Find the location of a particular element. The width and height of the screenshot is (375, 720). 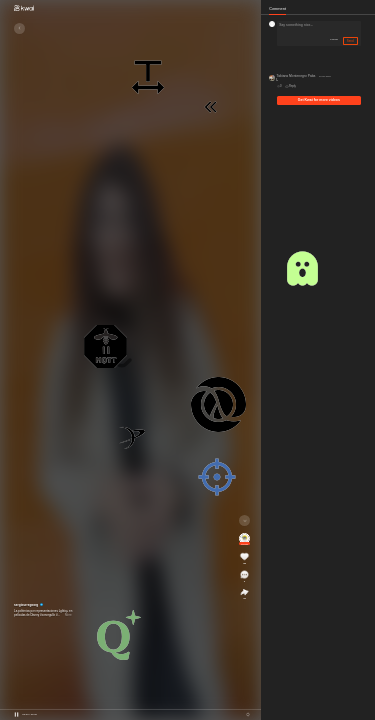

go back to the beginning is located at coordinates (211, 107).